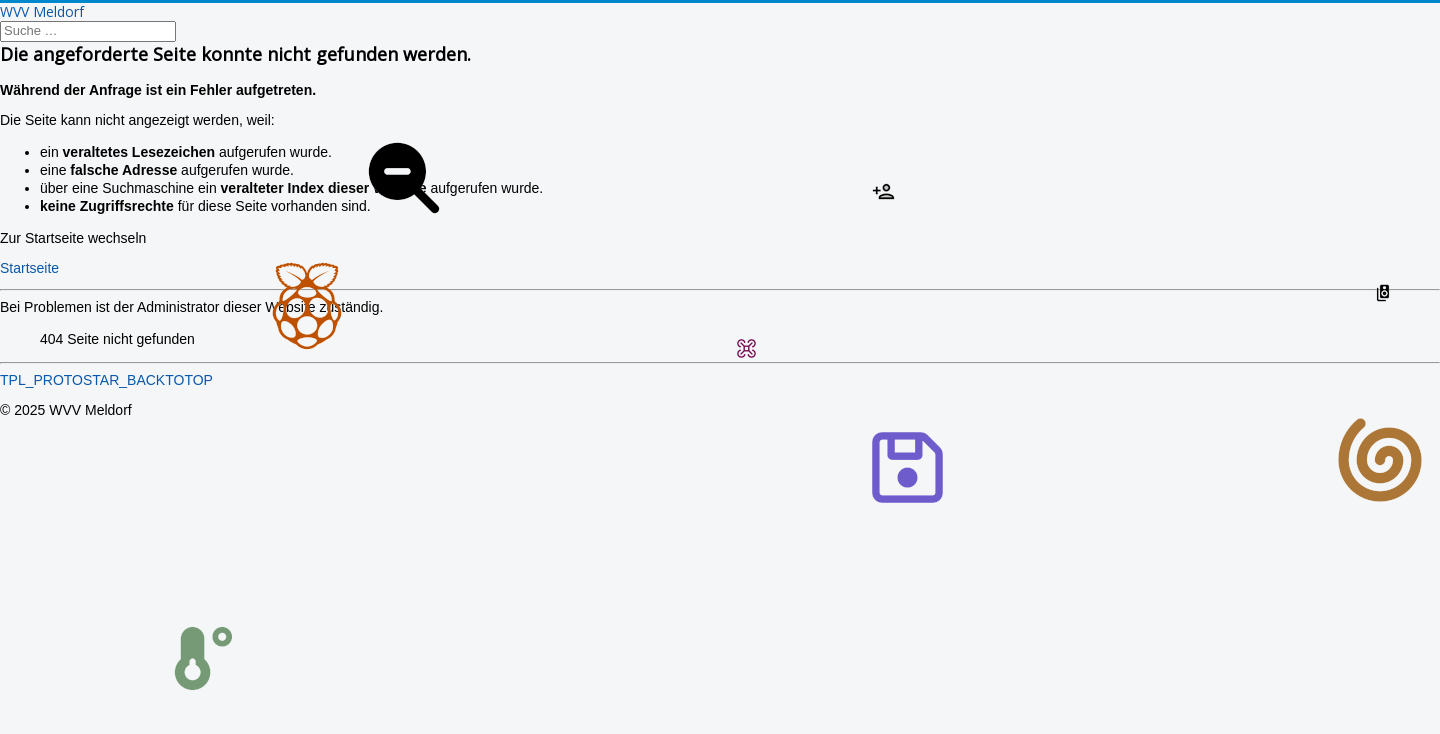 This screenshot has height=734, width=1440. I want to click on access speaker group settings, so click(1383, 293).